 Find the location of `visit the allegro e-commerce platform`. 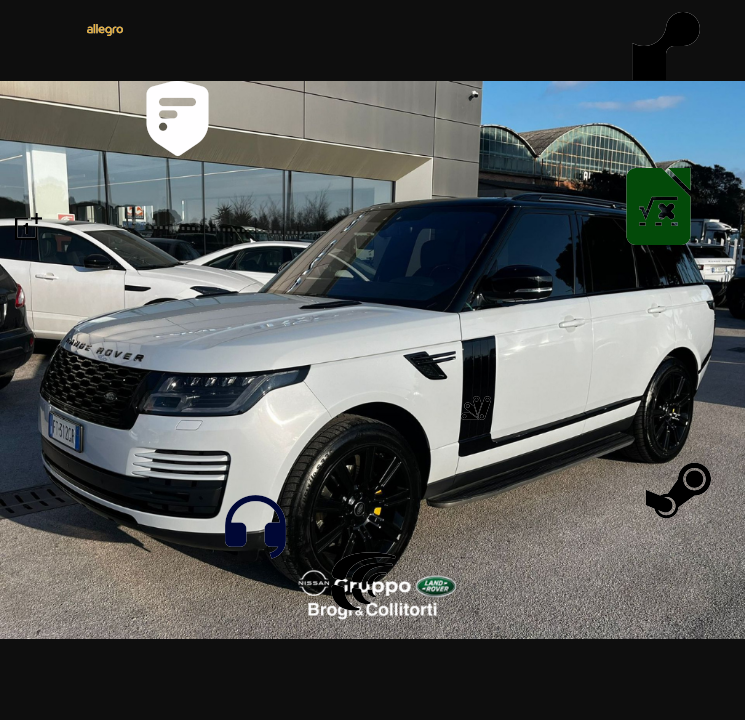

visit the allegro e-commerce platform is located at coordinates (105, 30).